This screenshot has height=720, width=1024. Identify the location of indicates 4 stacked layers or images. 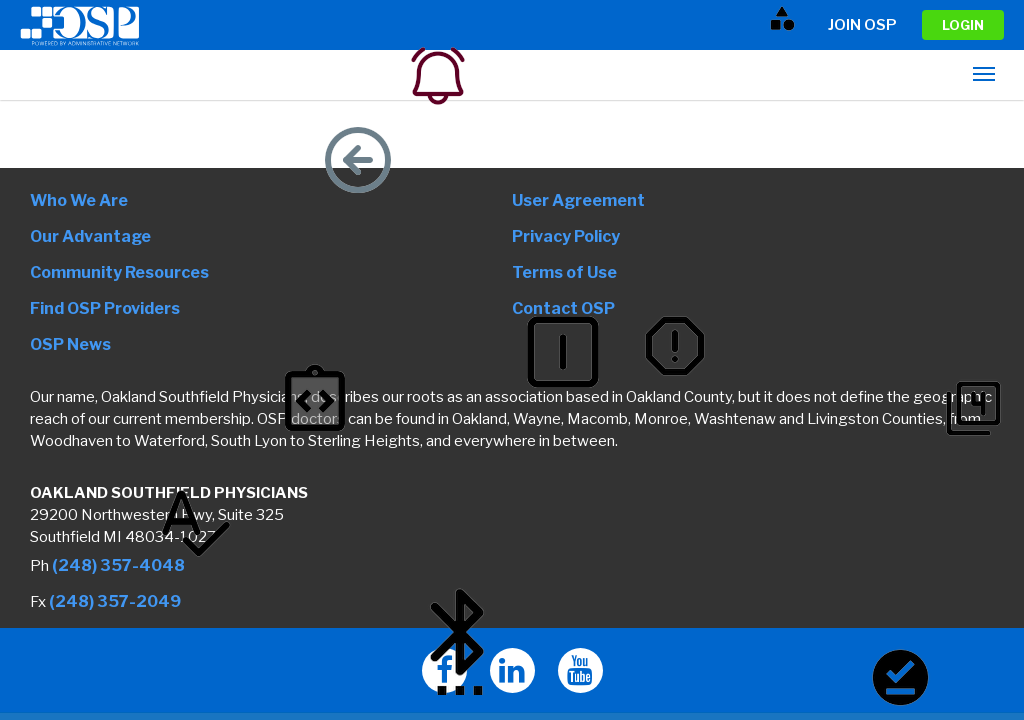
(973, 408).